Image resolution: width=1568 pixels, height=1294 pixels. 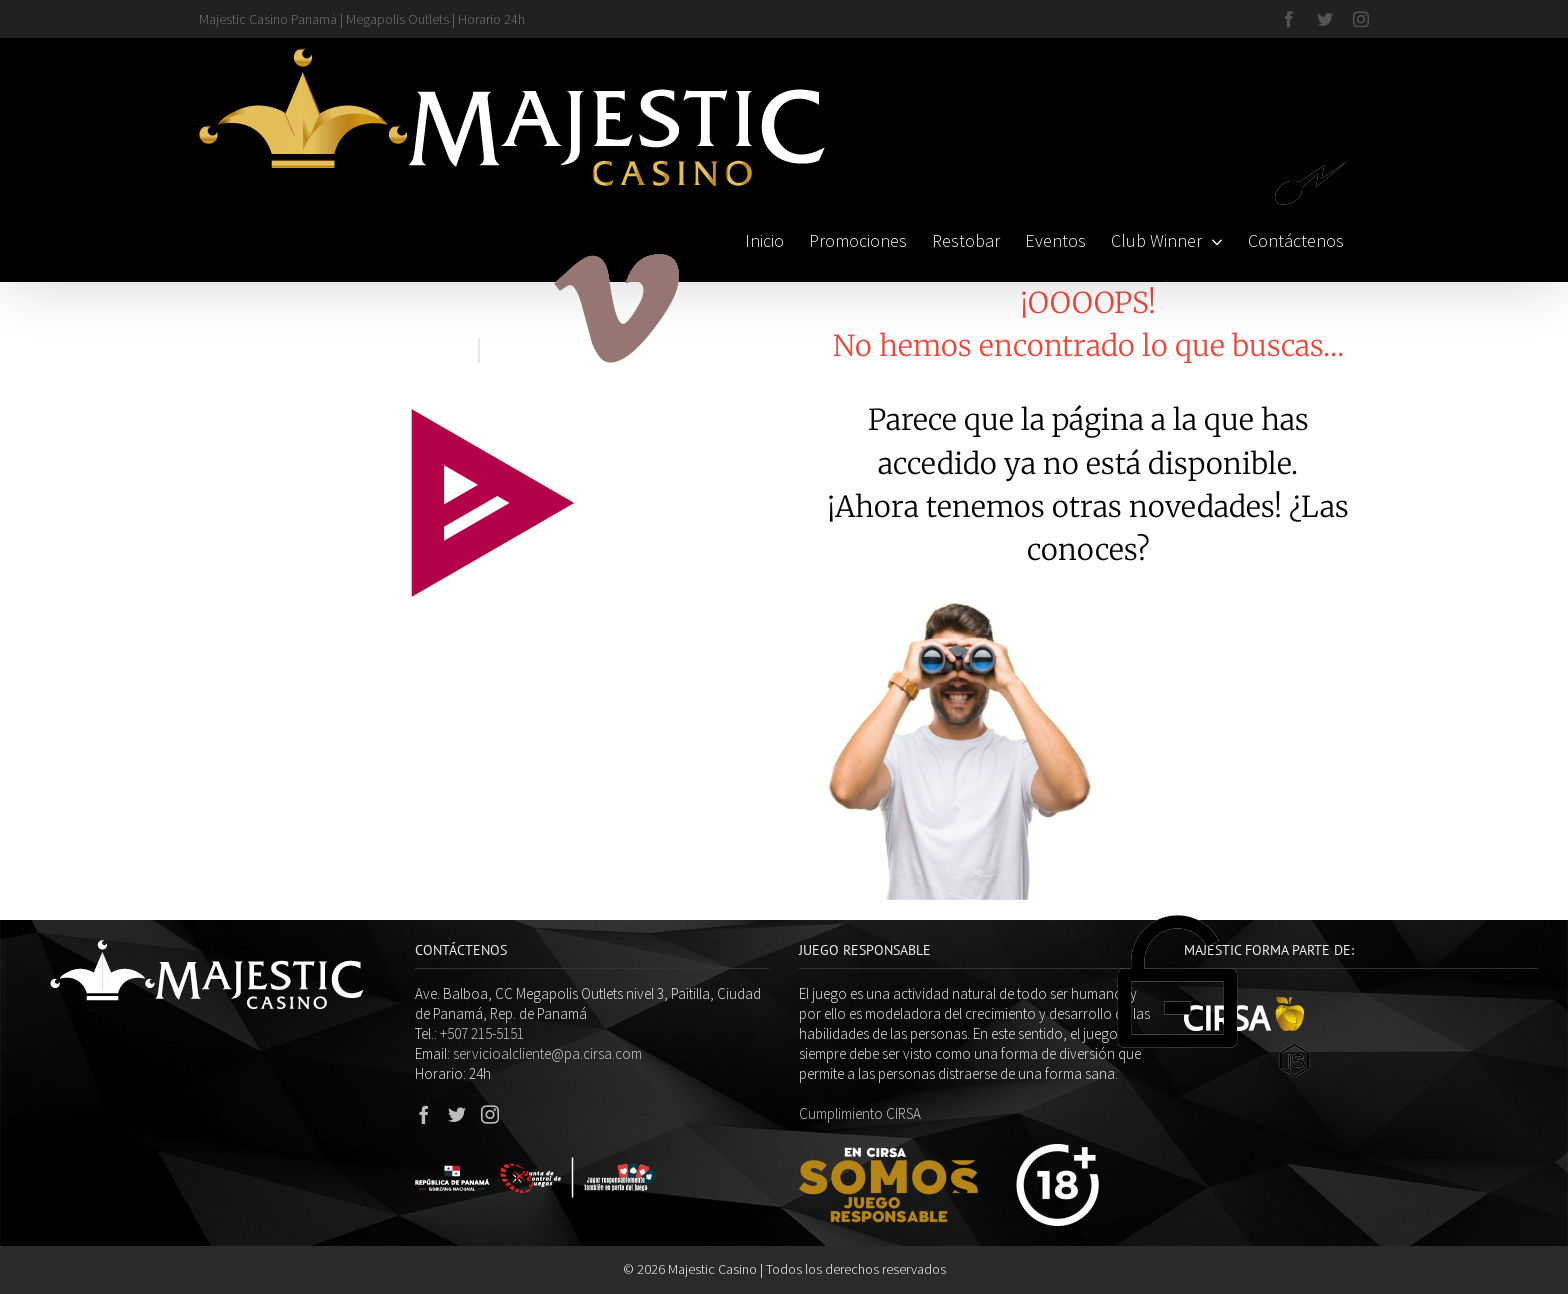 What do you see at coordinates (616, 308) in the screenshot?
I see `open the Vimeo app` at bounding box center [616, 308].